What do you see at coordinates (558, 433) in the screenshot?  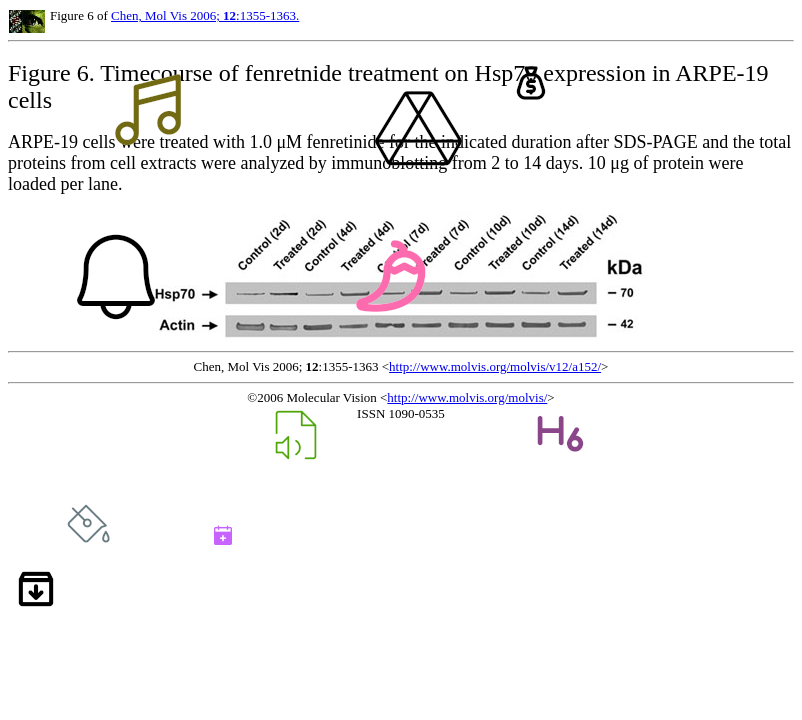 I see `format text as heading level 6` at bounding box center [558, 433].